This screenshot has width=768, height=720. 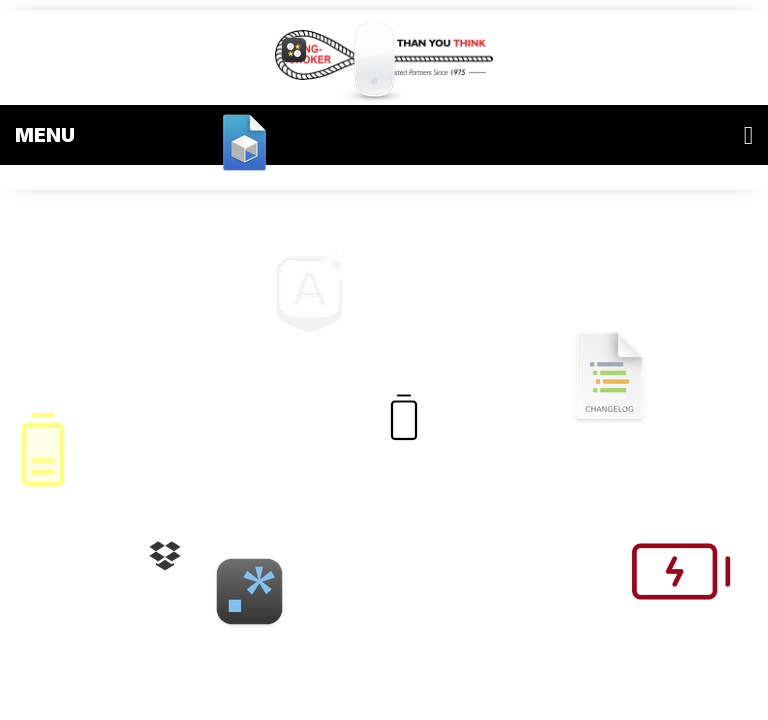 I want to click on keyboard battery status indicator, so click(x=309, y=292).